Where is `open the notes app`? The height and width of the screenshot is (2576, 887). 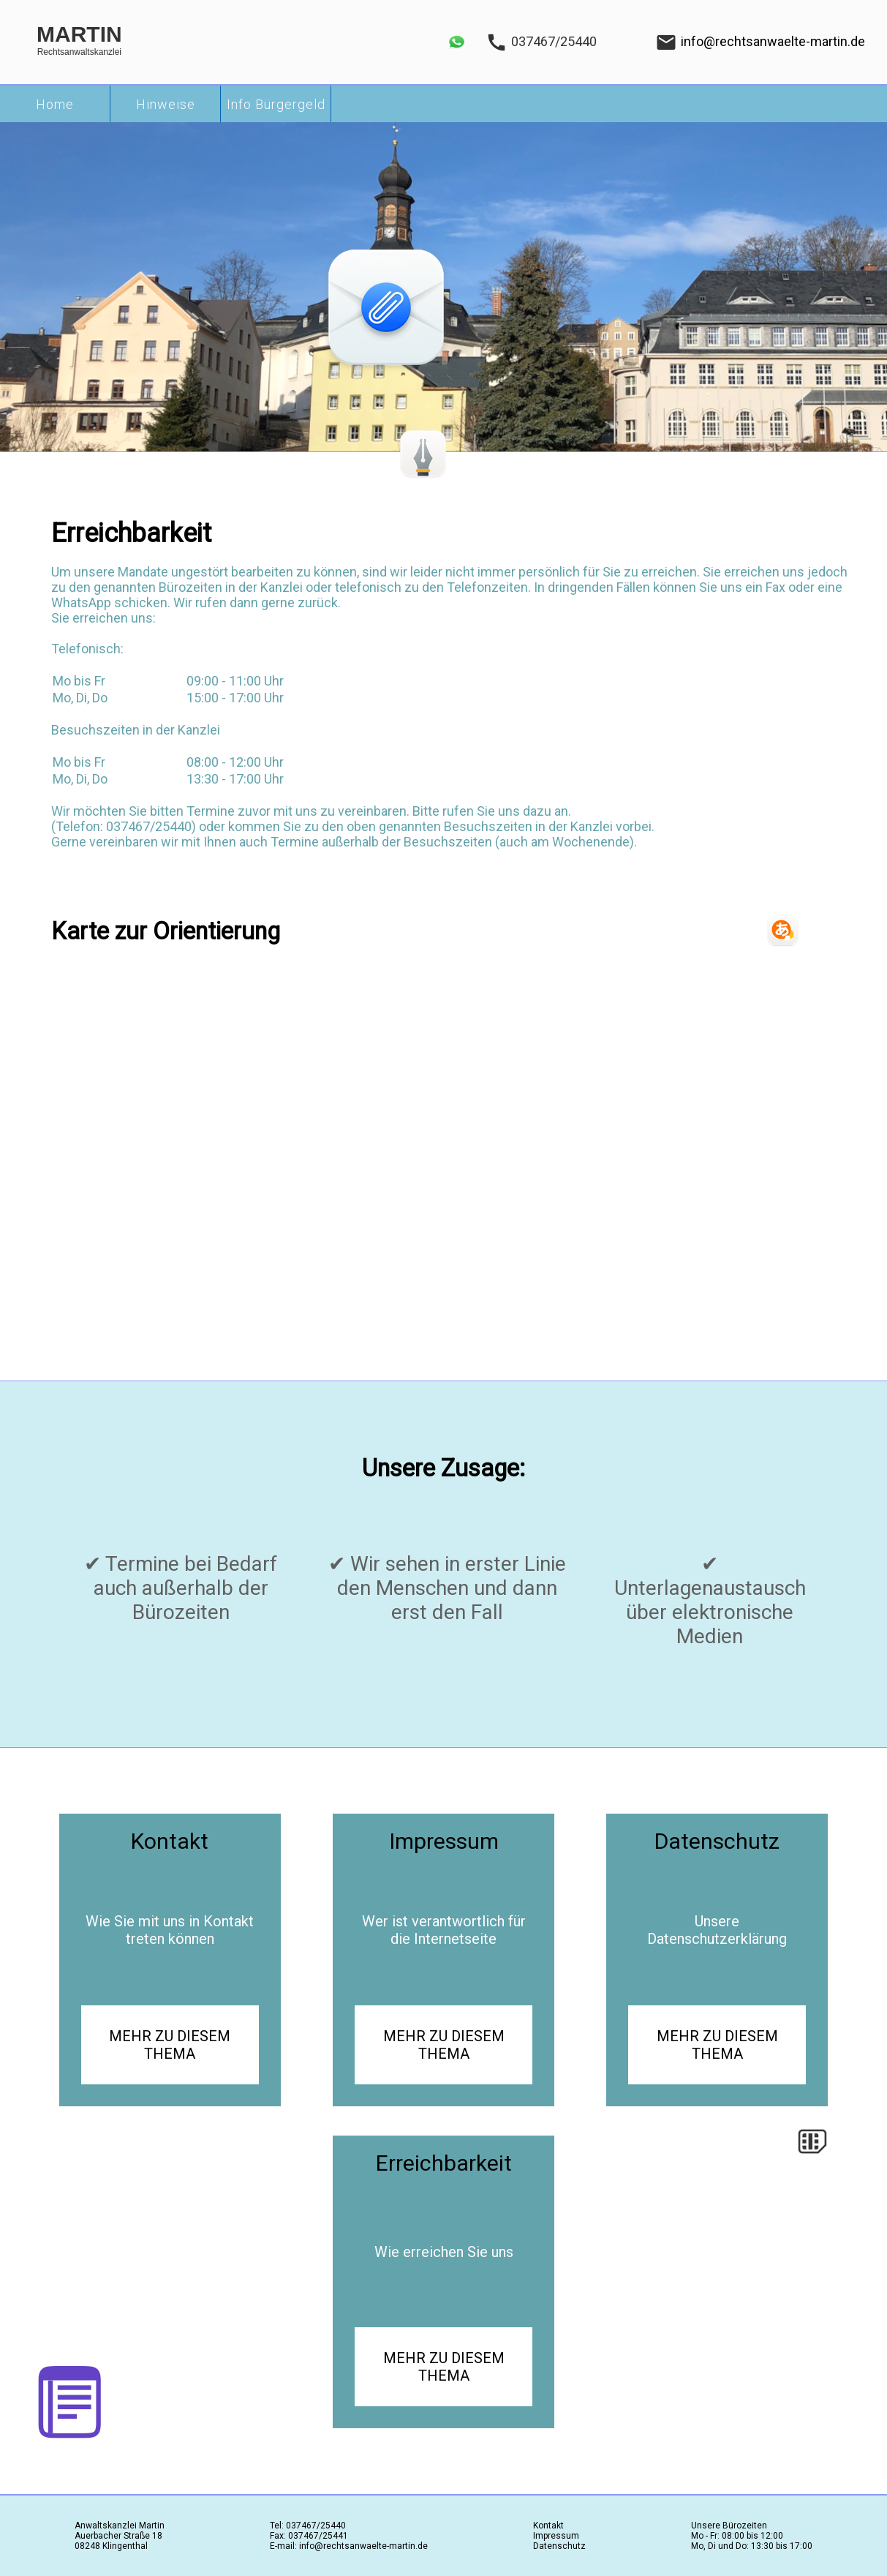 open the notes app is located at coordinates (72, 2404).